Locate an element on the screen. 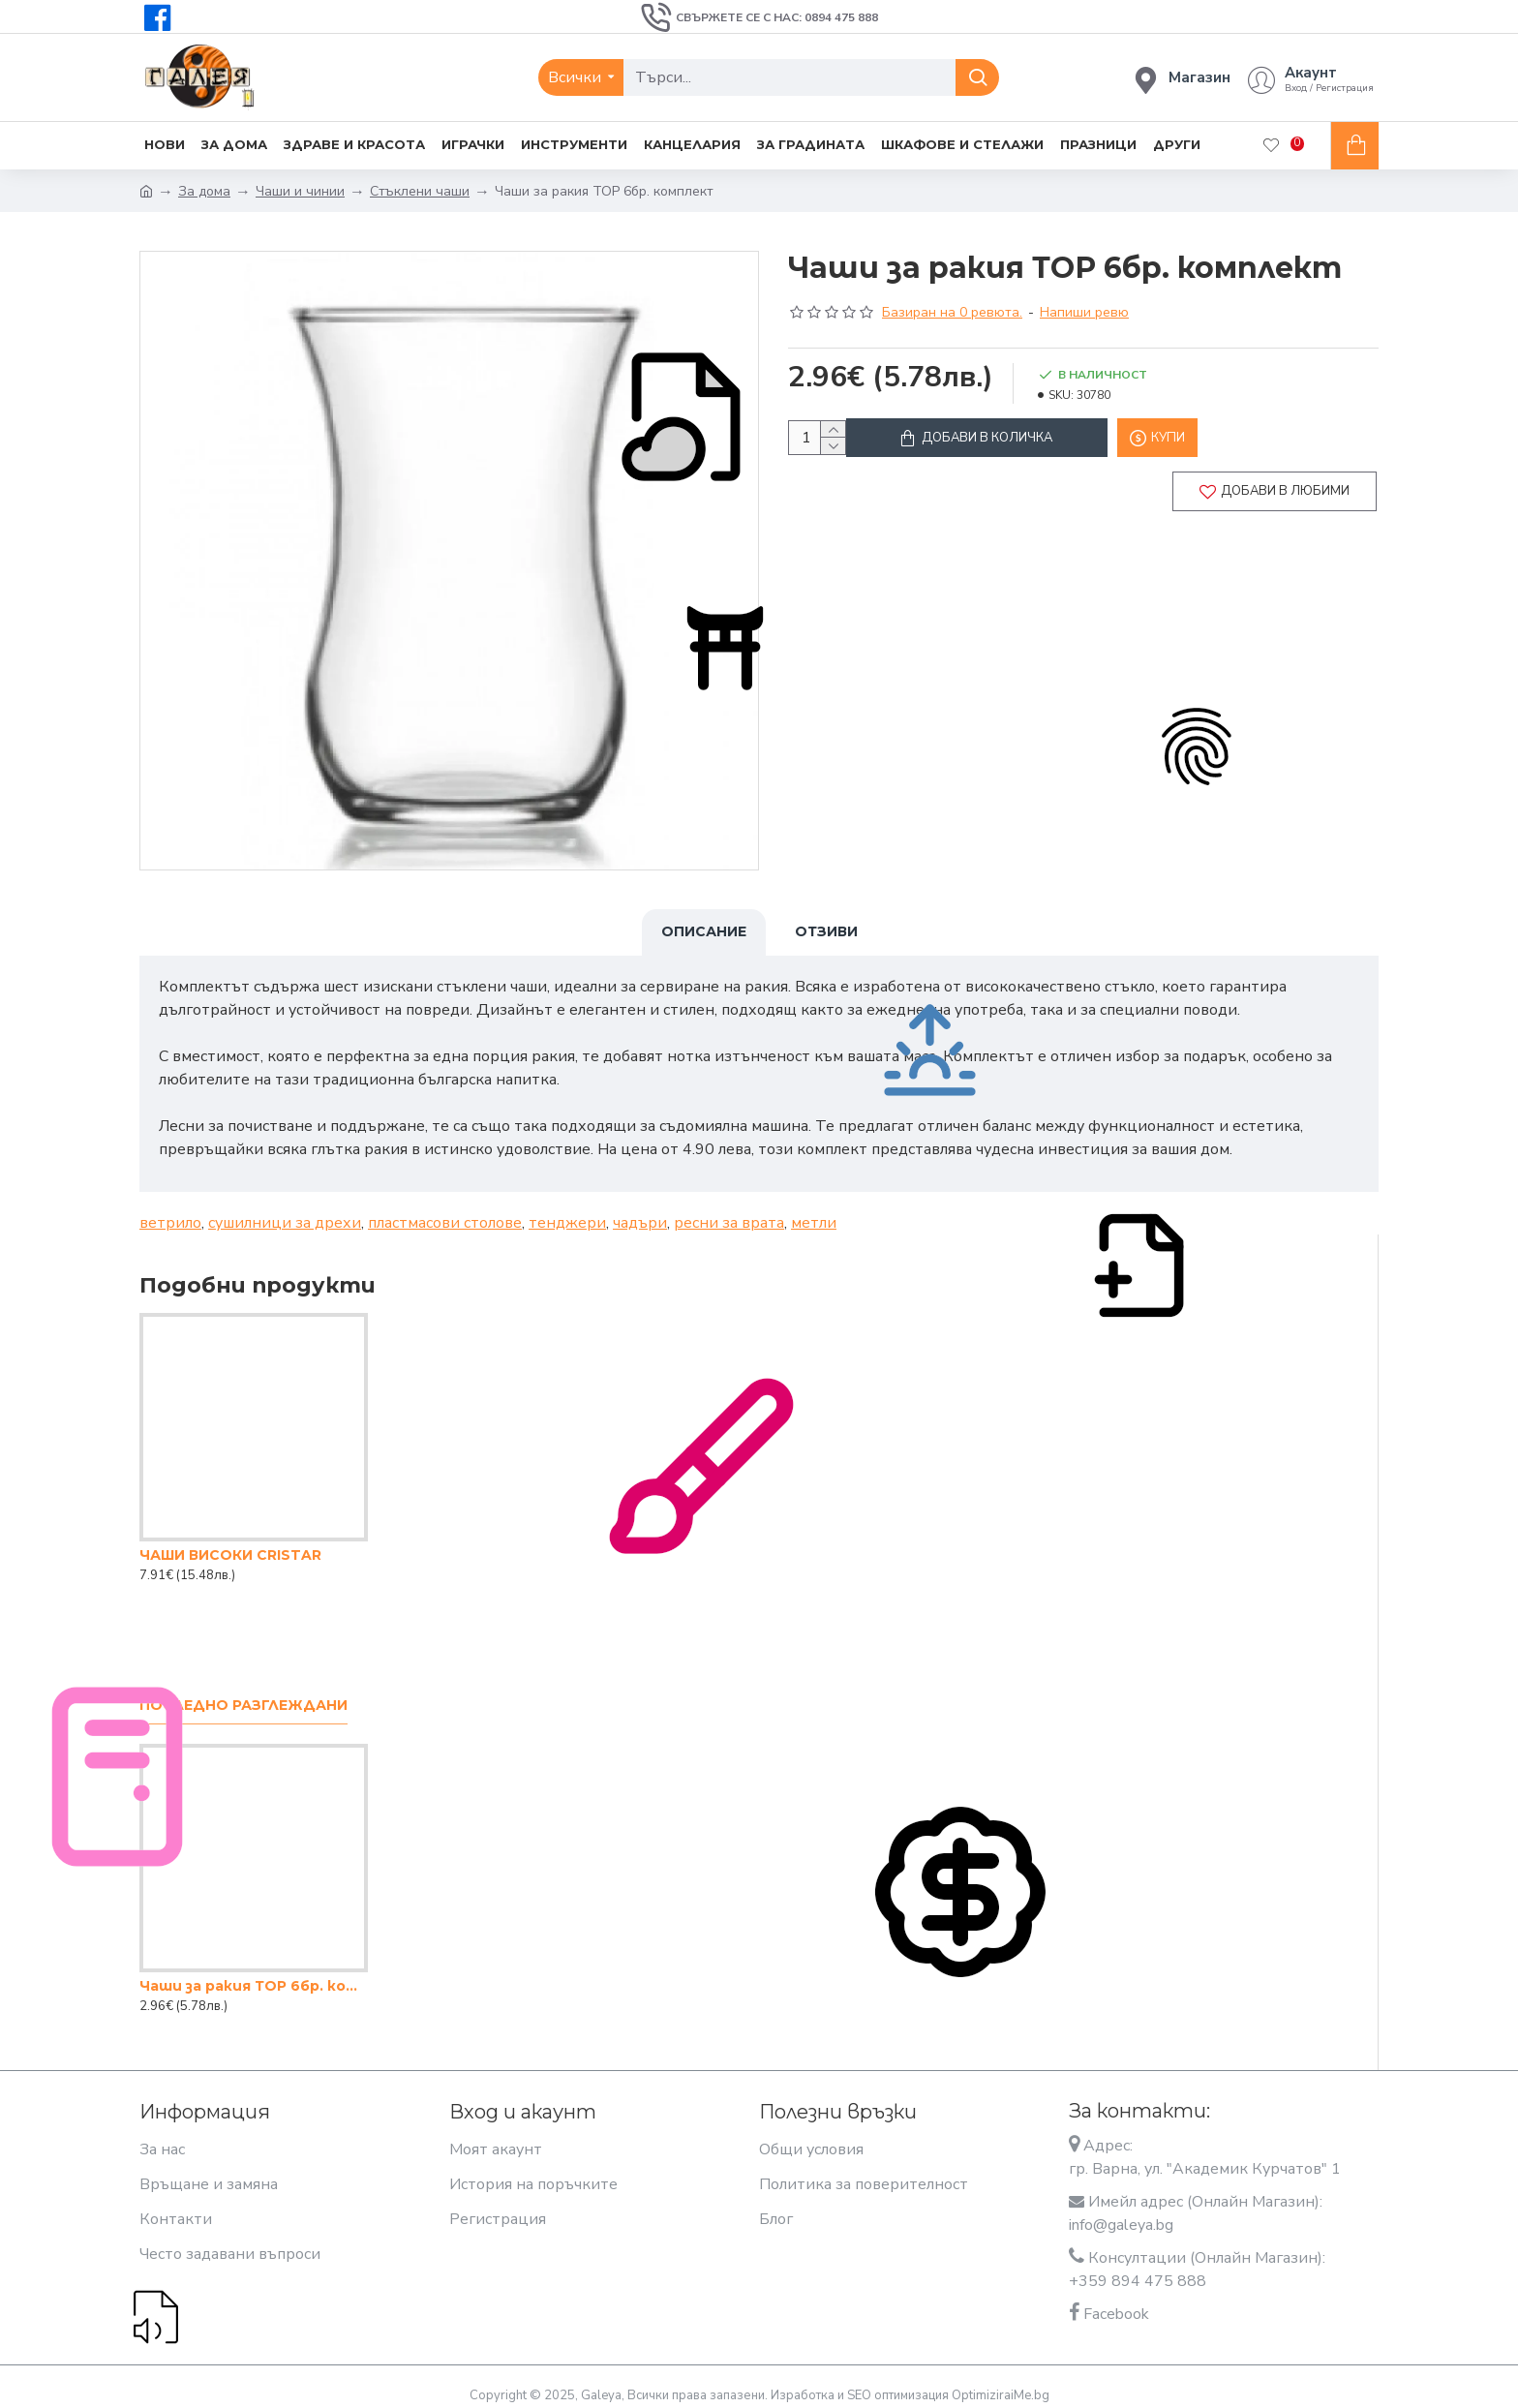 The height and width of the screenshot is (2408, 1518). access computer or desktop settings is located at coordinates (117, 1777).